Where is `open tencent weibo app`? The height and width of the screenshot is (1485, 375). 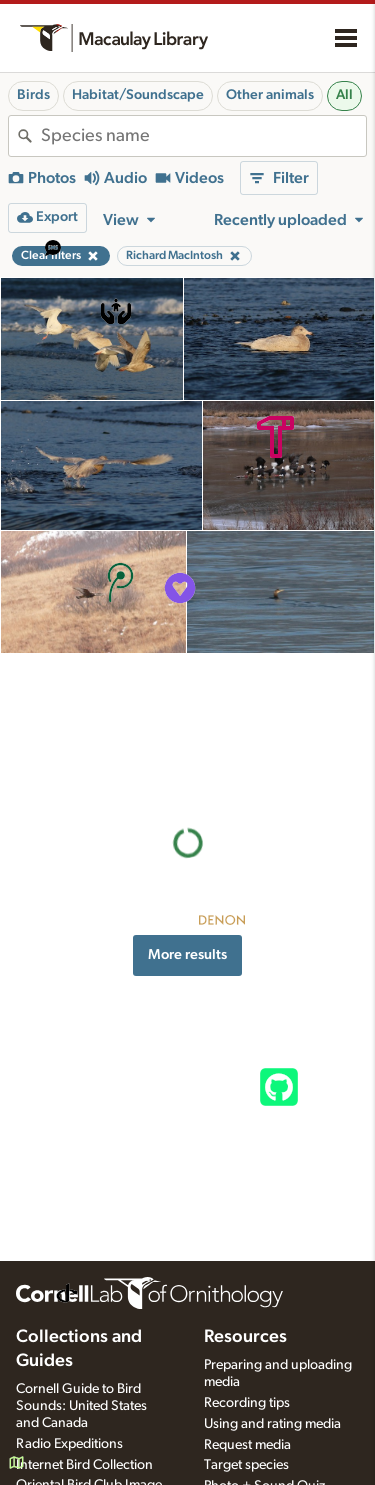
open tencent weibo app is located at coordinates (120, 582).